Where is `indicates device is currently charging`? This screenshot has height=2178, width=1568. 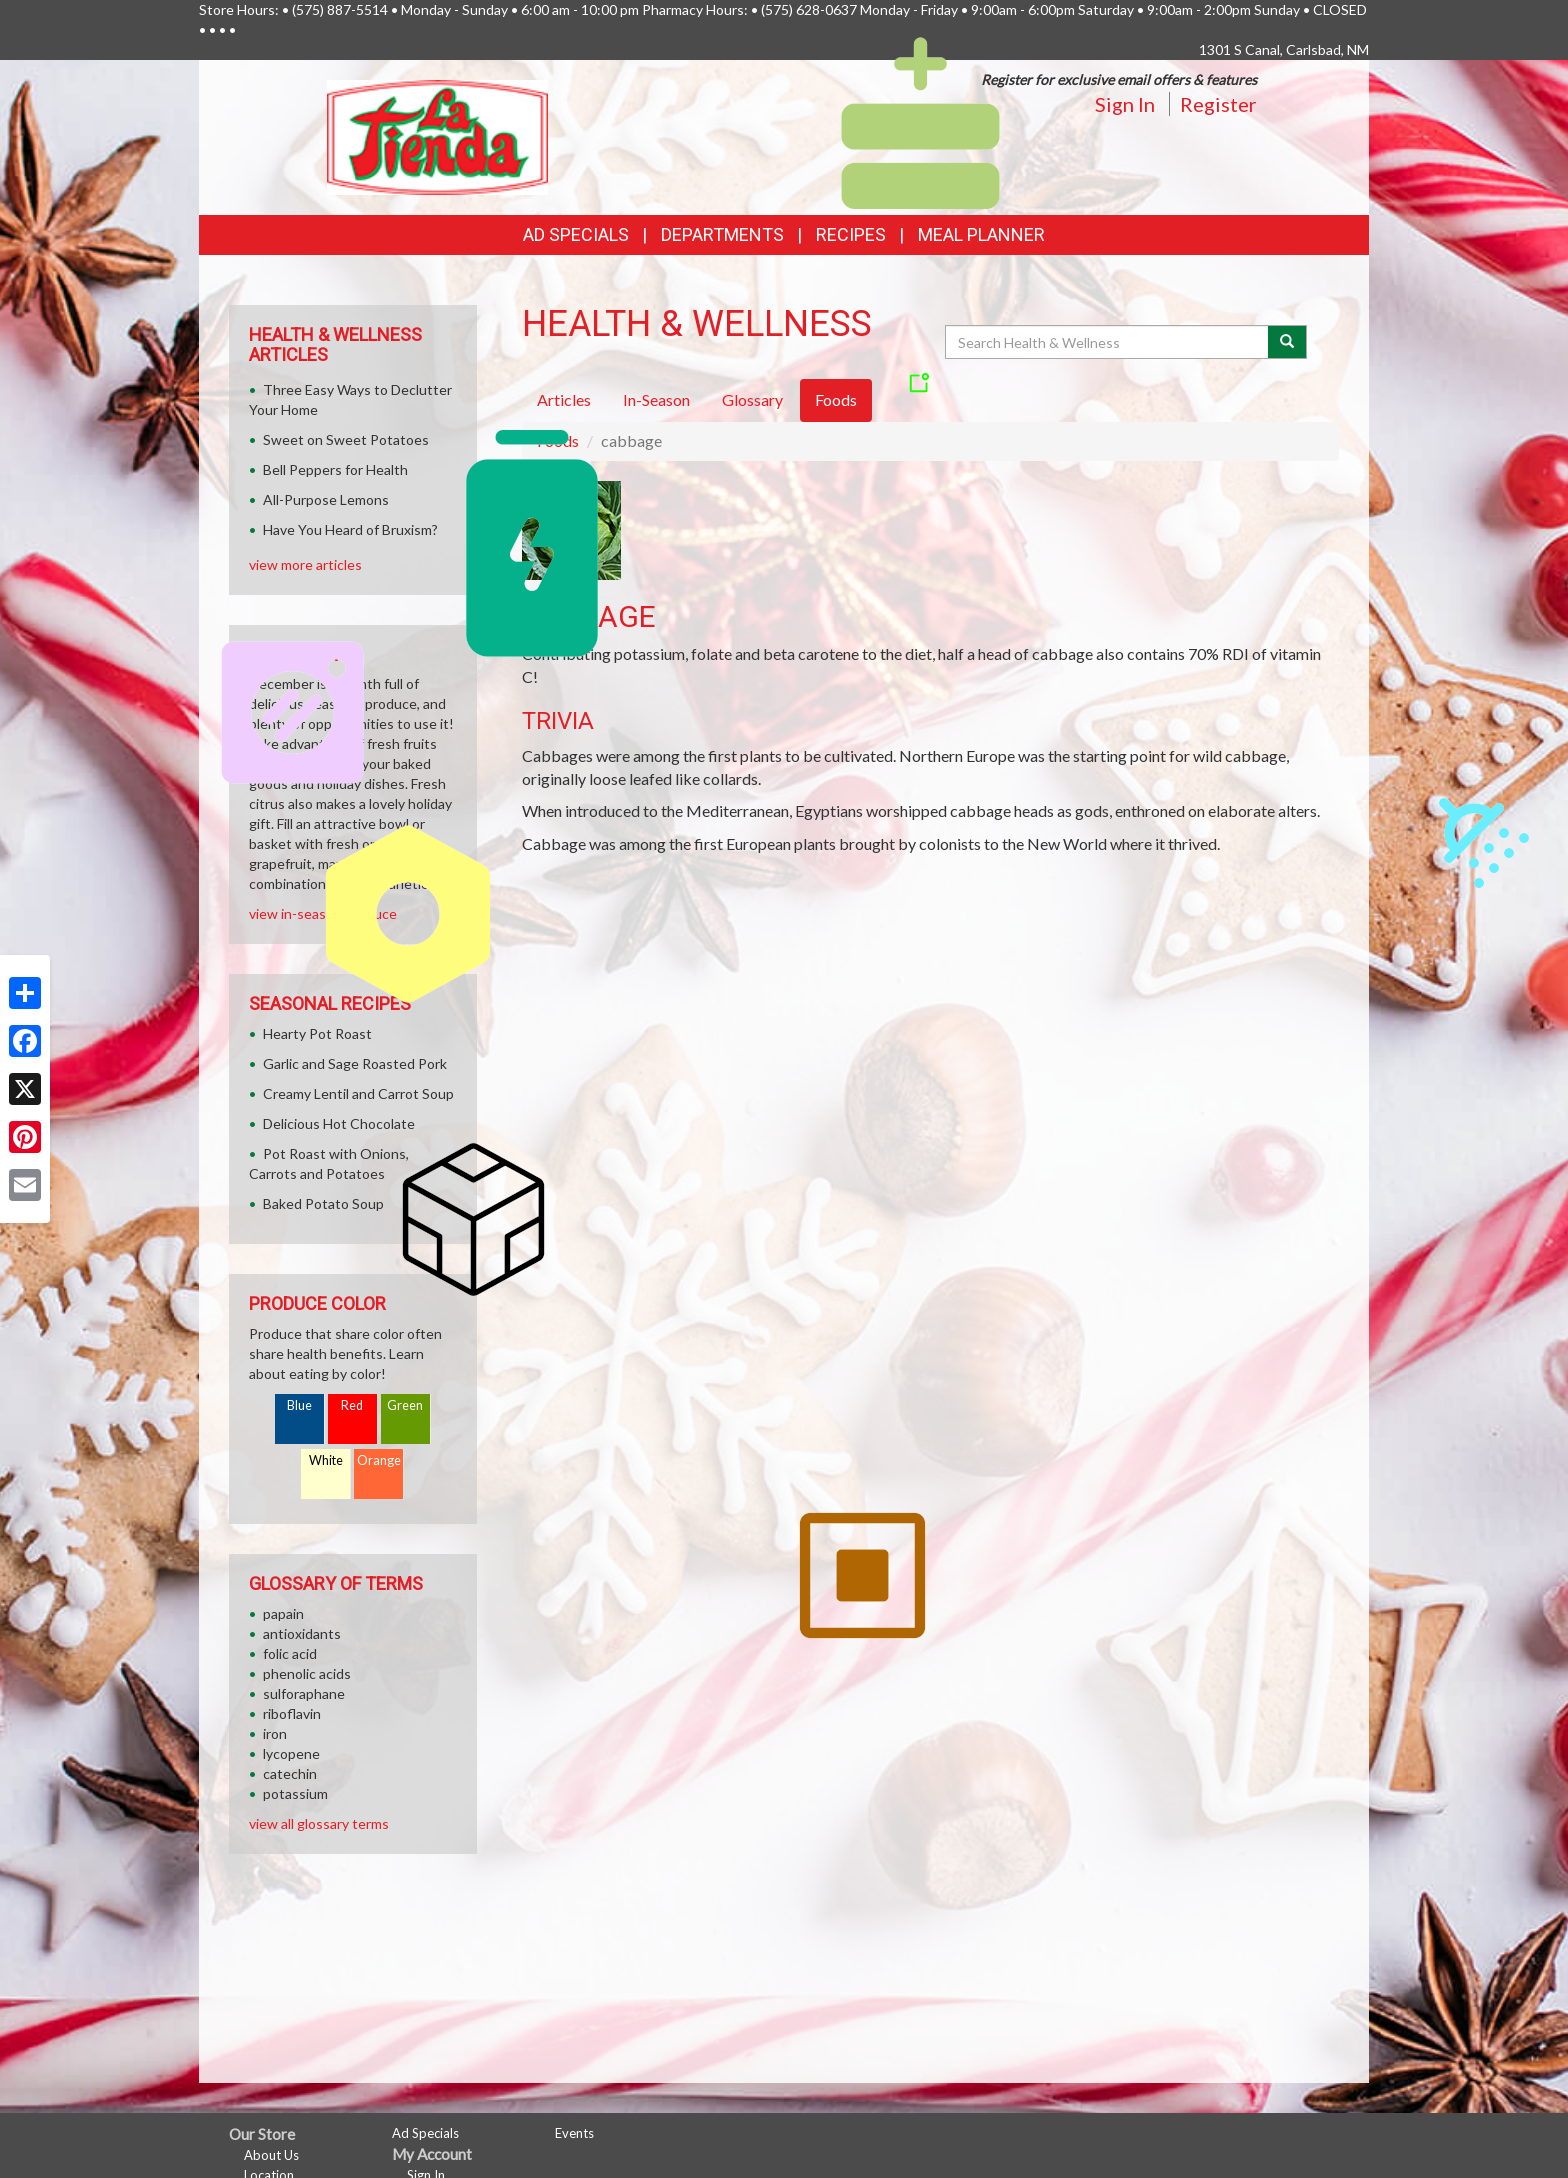 indicates device is currently charging is located at coordinates (532, 547).